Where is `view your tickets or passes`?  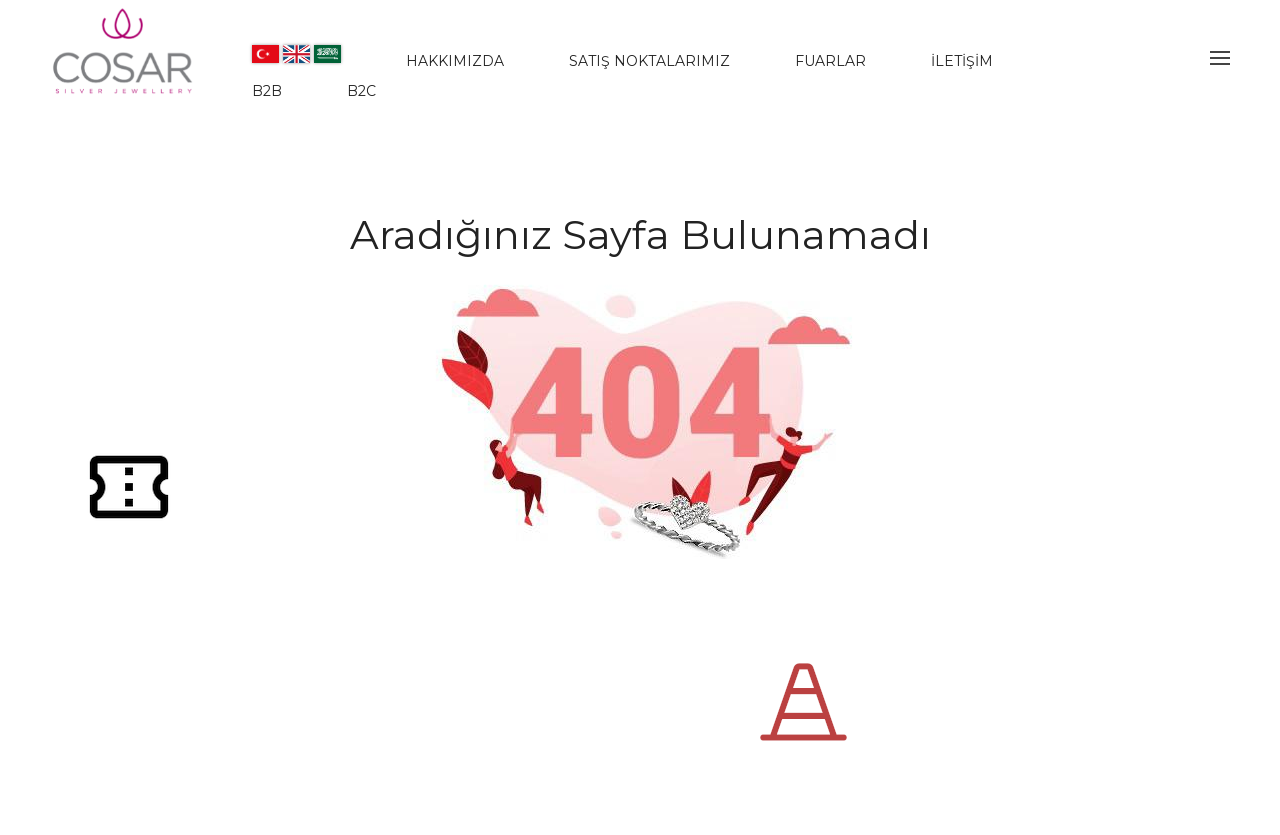 view your tickets or passes is located at coordinates (129, 487).